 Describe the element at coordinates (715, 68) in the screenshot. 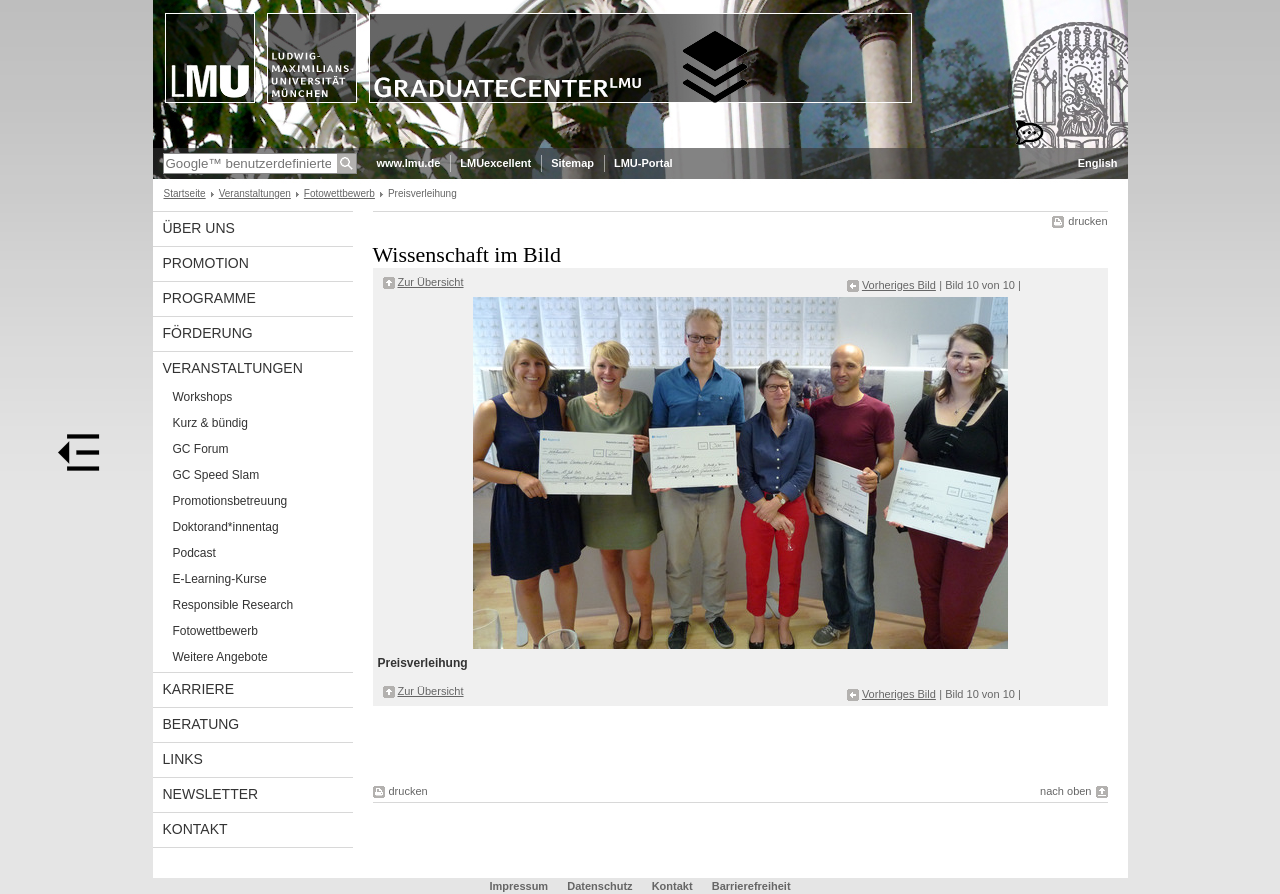

I see `view stacked layers or content` at that location.